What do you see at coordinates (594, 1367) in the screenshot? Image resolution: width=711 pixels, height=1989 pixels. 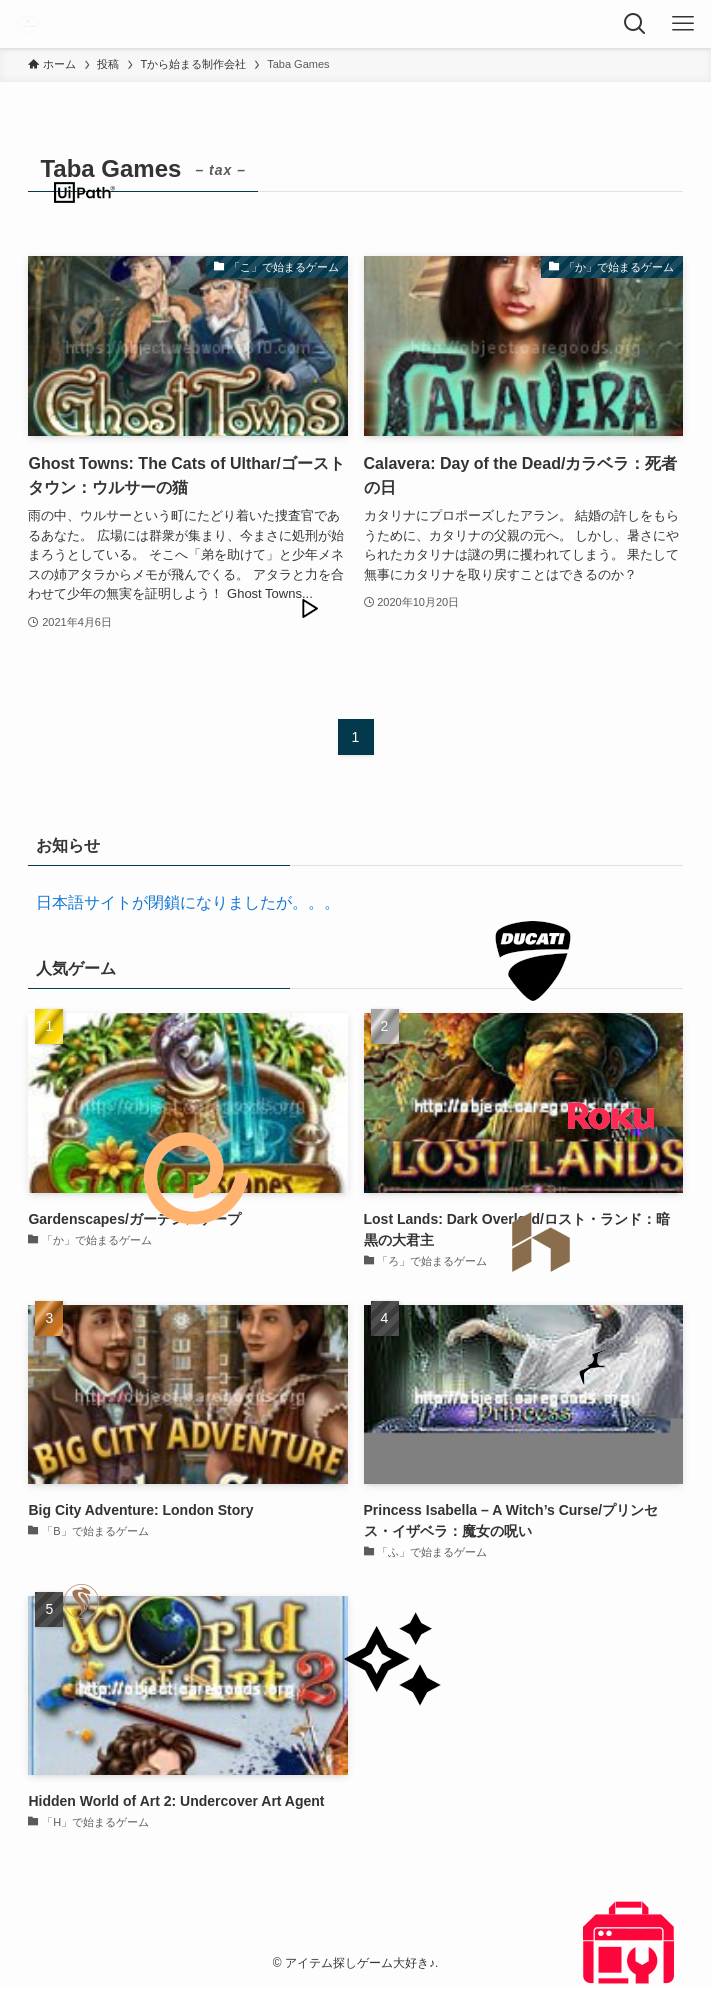 I see `open frigate NVR dashboard` at bounding box center [594, 1367].